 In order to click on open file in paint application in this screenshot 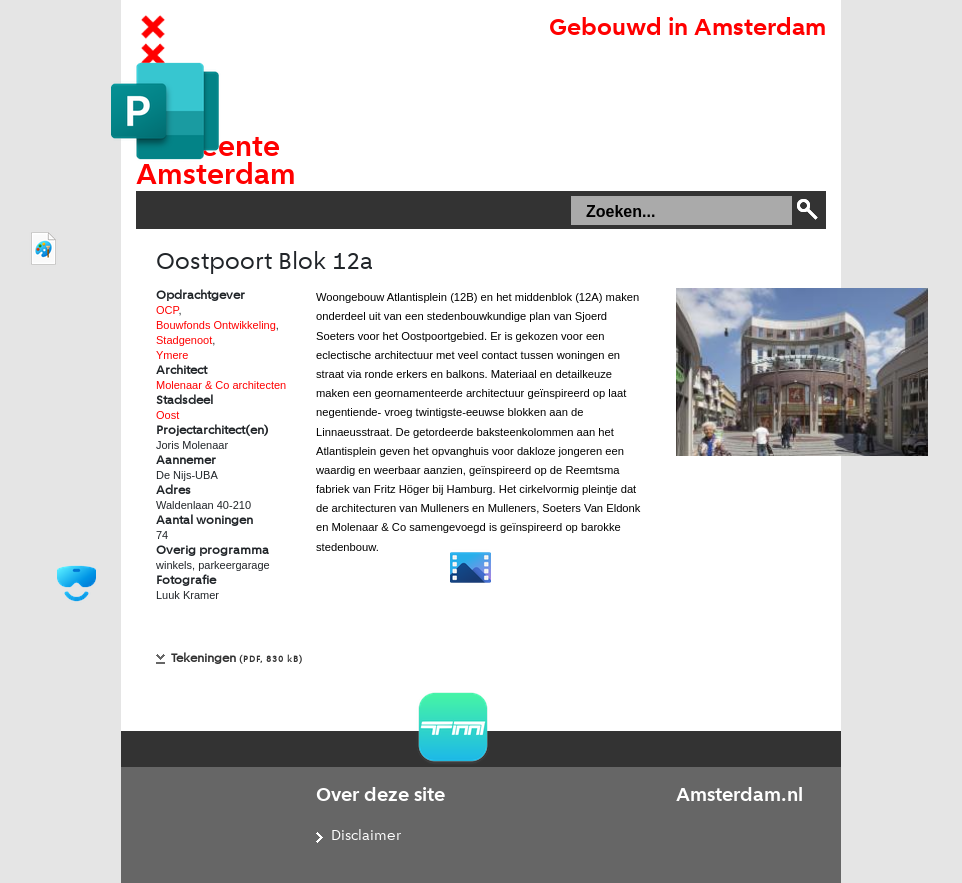, I will do `click(43, 248)`.